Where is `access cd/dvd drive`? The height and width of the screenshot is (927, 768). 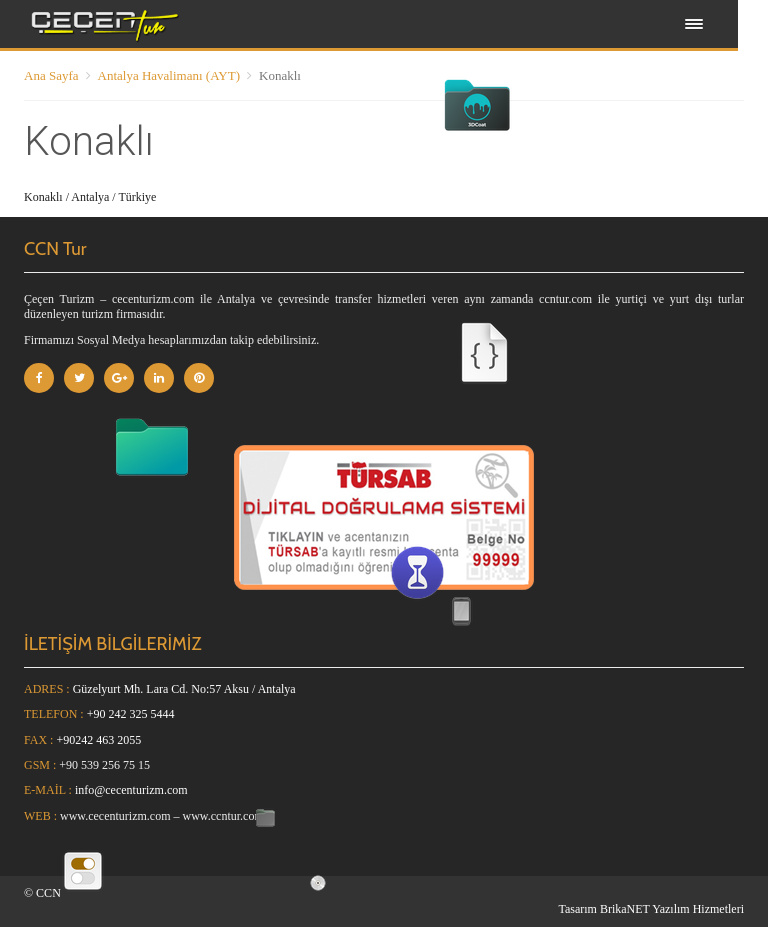
access cd/dvd drive is located at coordinates (318, 883).